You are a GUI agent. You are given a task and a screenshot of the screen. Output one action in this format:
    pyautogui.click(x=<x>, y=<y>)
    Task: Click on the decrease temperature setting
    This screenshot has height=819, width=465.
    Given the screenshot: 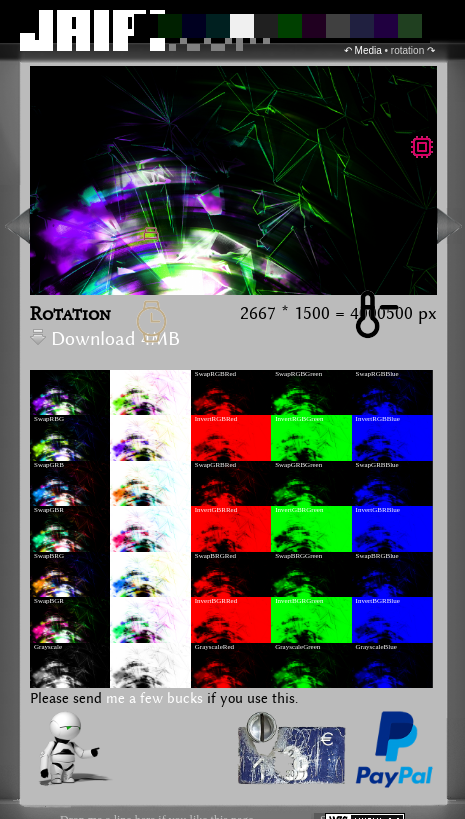 What is the action you would take?
    pyautogui.click(x=372, y=314)
    